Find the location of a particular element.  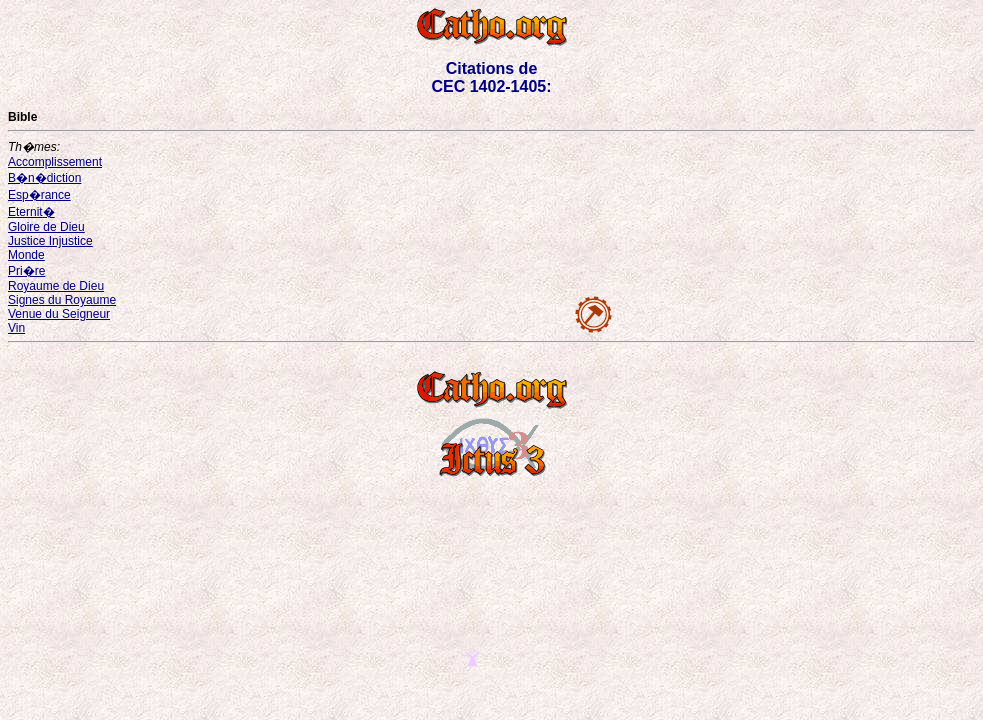

indicates a decision point or branching path is located at coordinates (472, 658).